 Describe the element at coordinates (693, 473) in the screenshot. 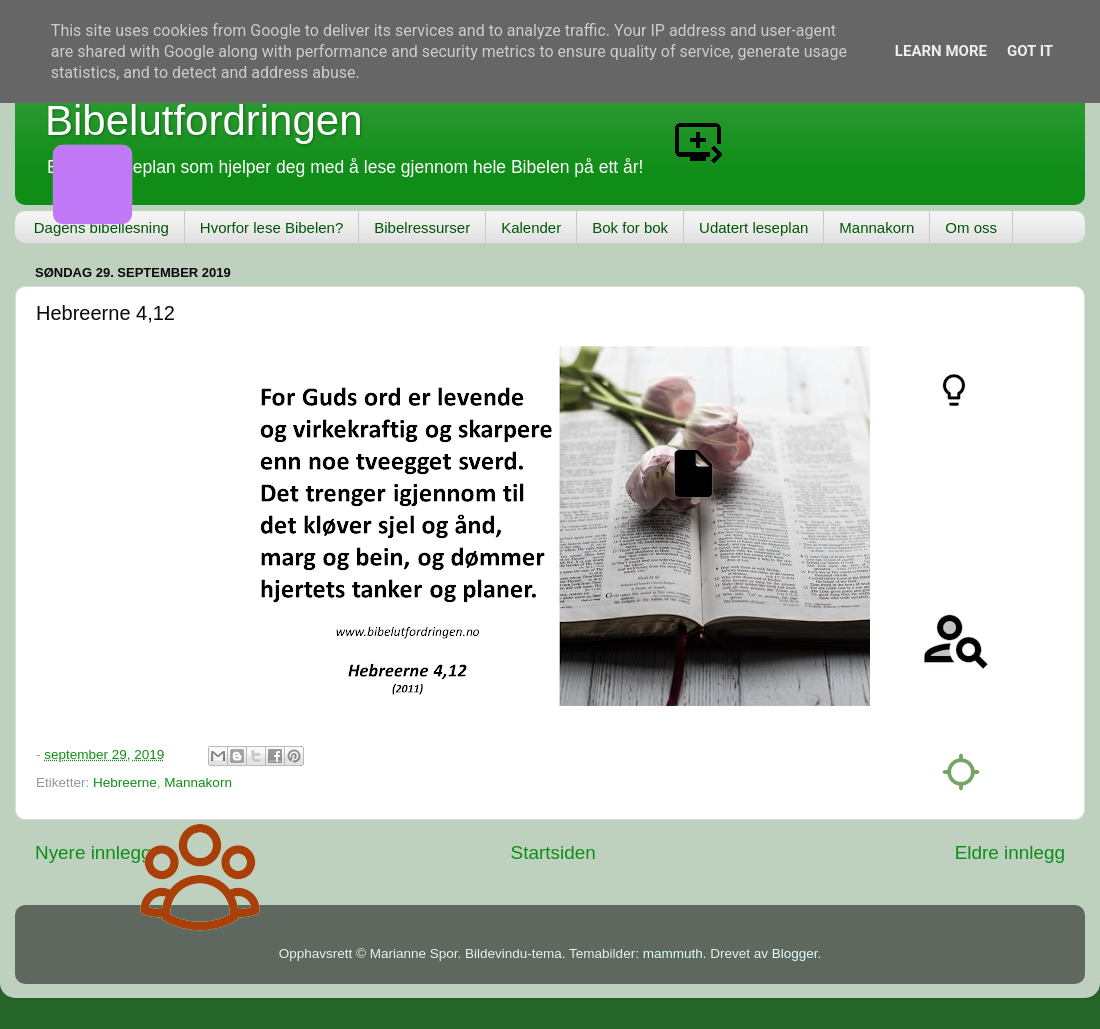

I see `access a file or document` at that location.